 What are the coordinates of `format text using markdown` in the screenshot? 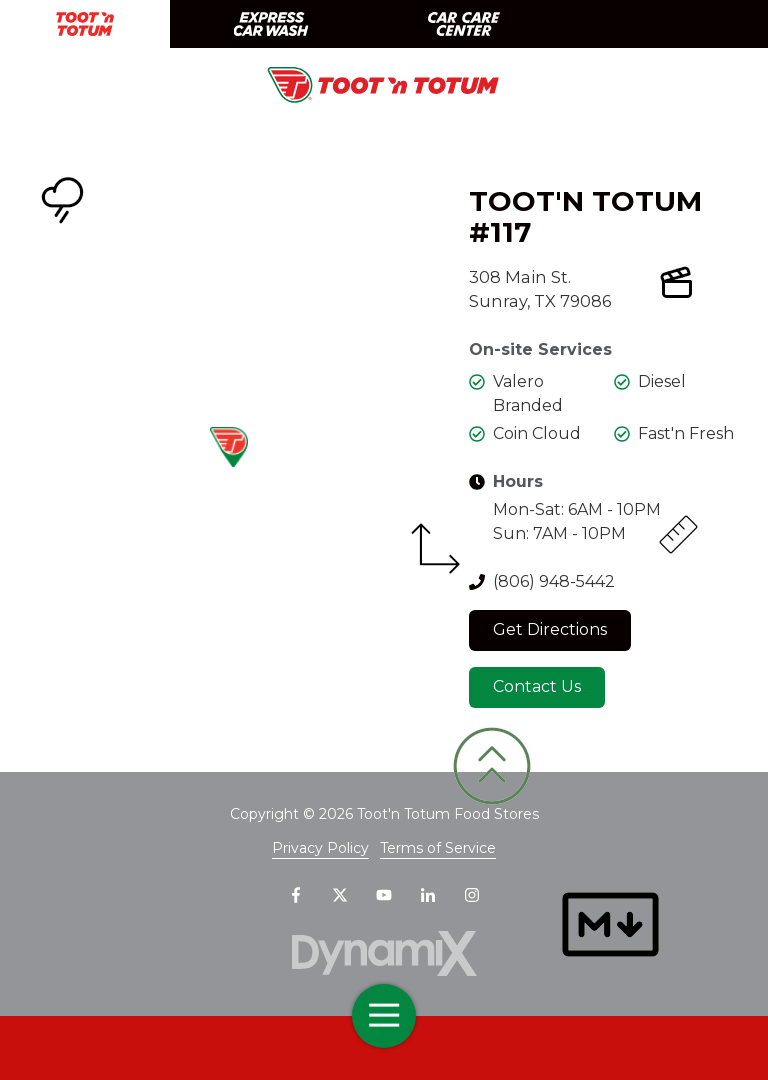 It's located at (610, 924).